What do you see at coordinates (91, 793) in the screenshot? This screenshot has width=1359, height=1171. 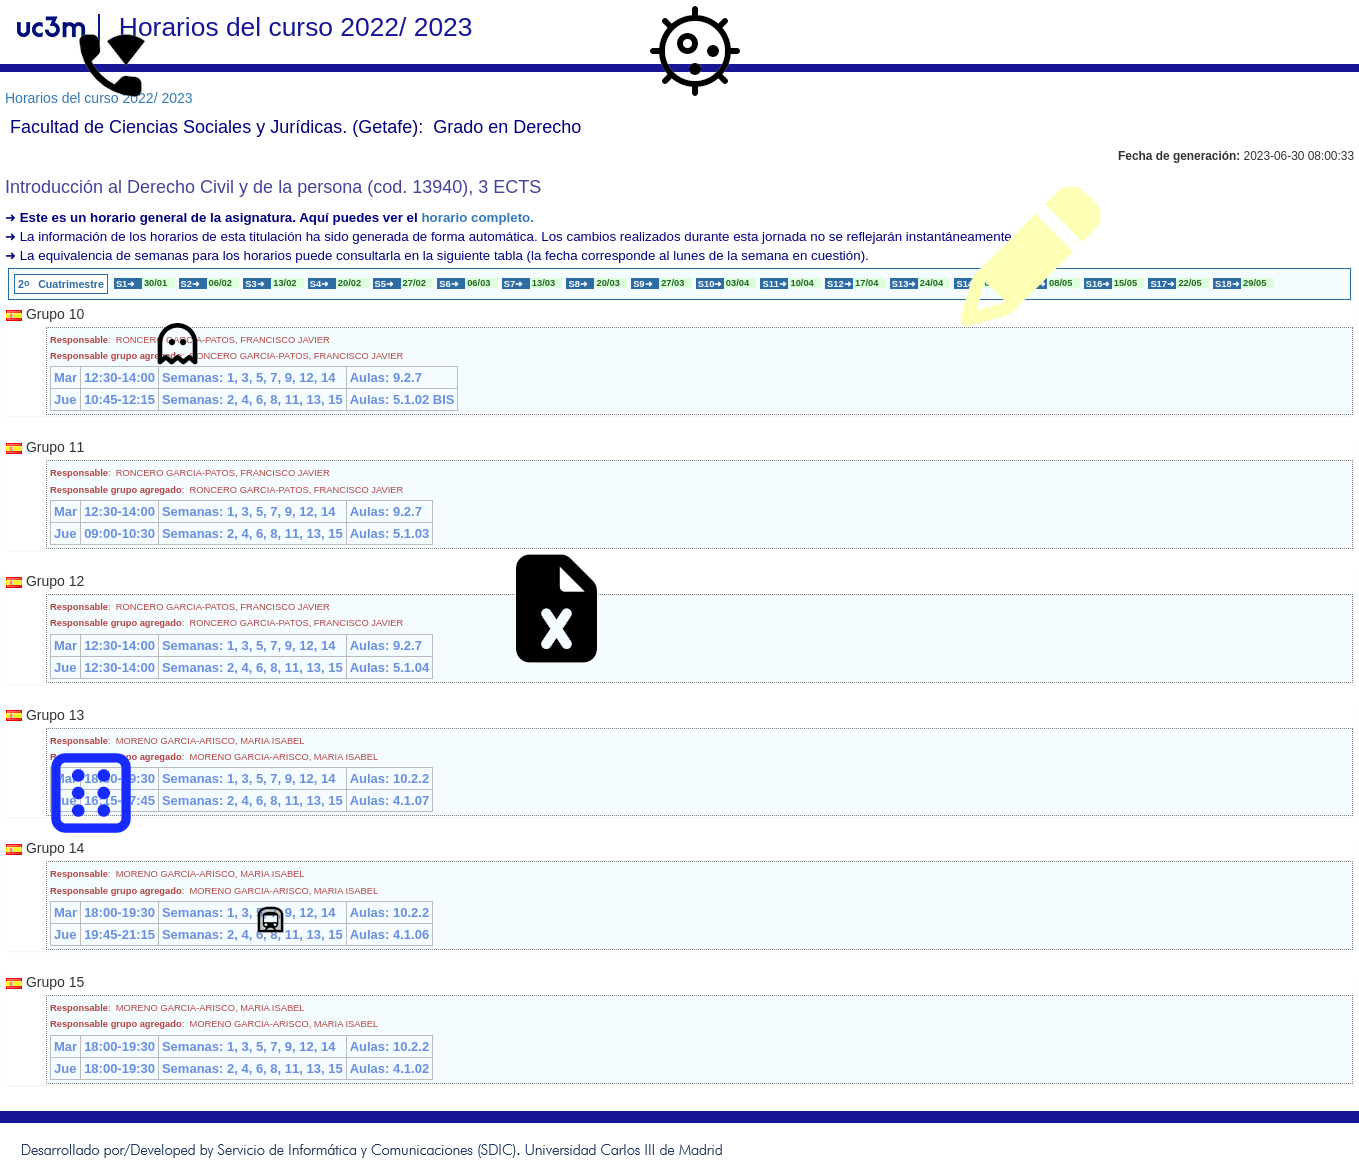 I see `randomize or shuffle content` at bounding box center [91, 793].